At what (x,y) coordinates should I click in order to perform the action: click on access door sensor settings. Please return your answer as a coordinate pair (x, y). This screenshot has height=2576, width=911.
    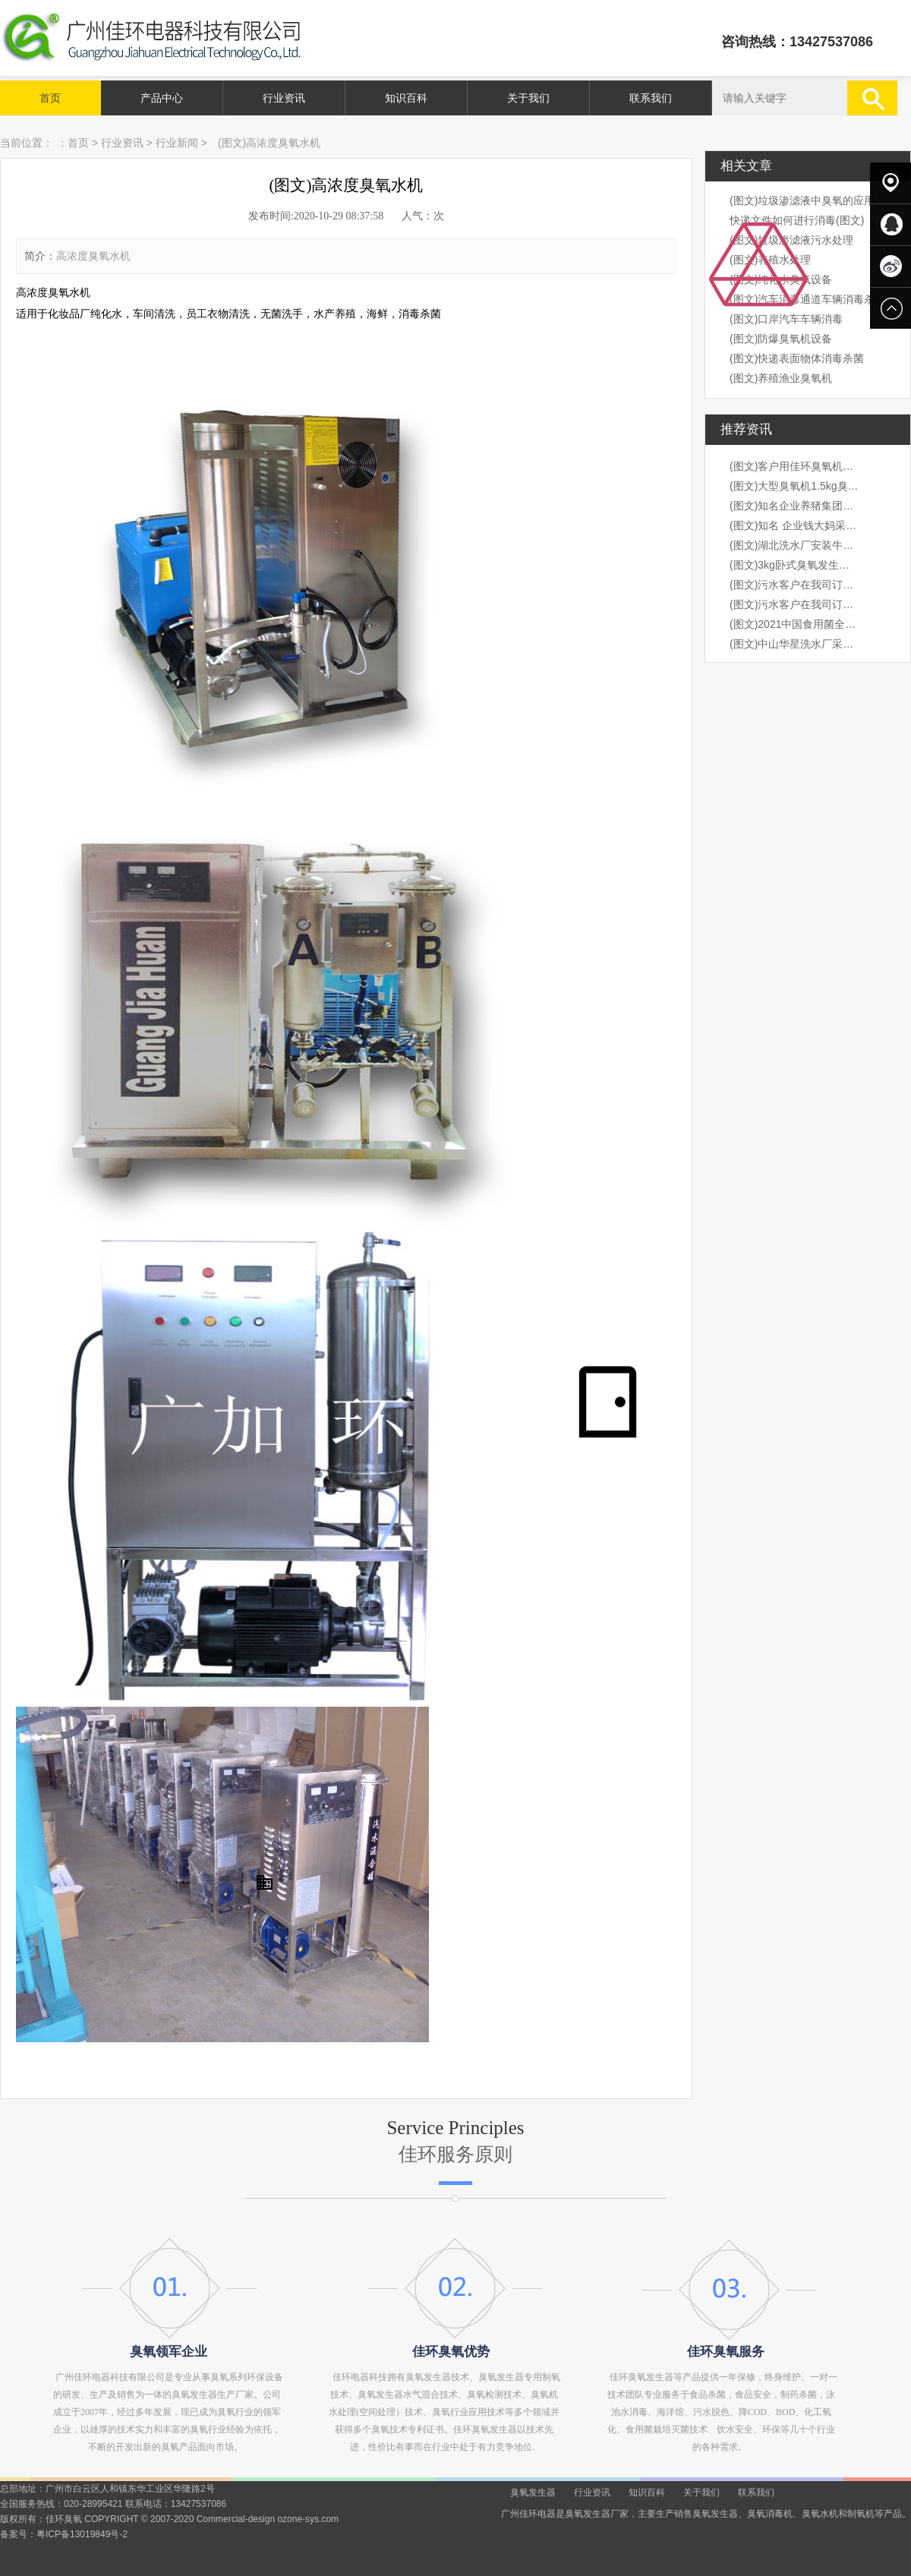
    Looking at the image, I should click on (607, 1402).